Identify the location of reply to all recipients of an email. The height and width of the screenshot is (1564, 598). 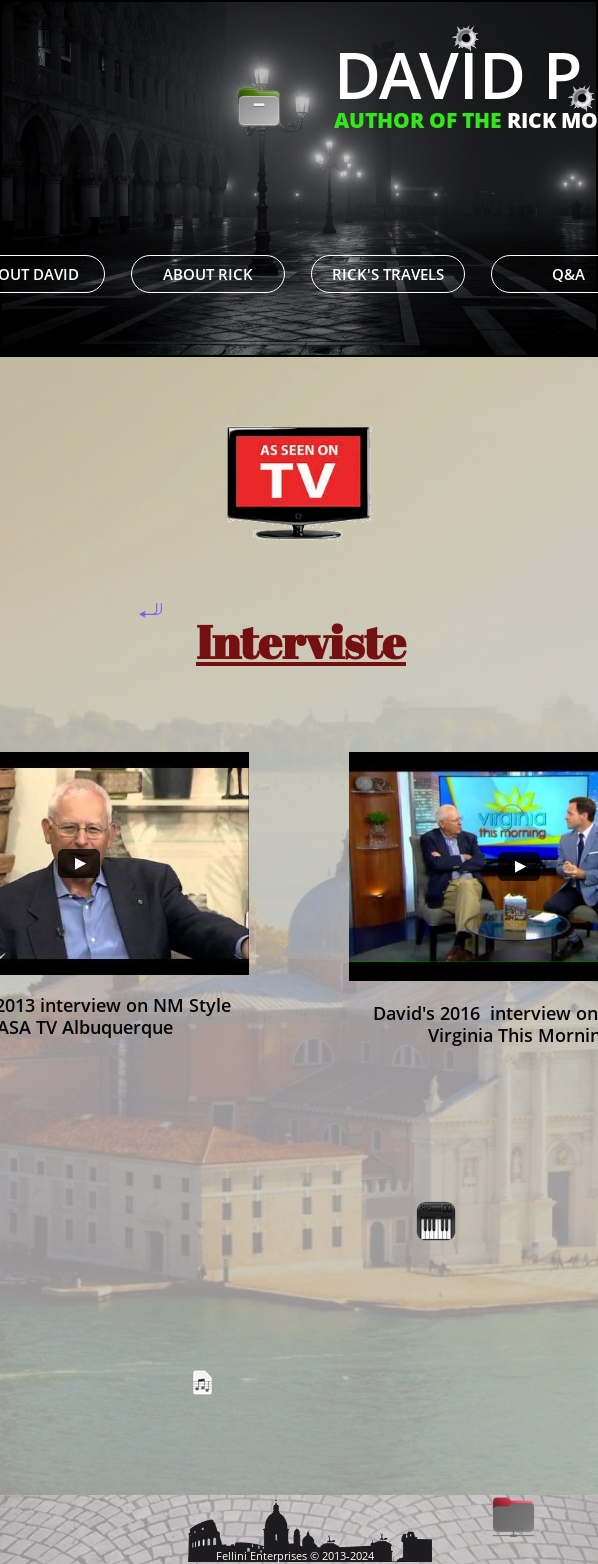
(150, 609).